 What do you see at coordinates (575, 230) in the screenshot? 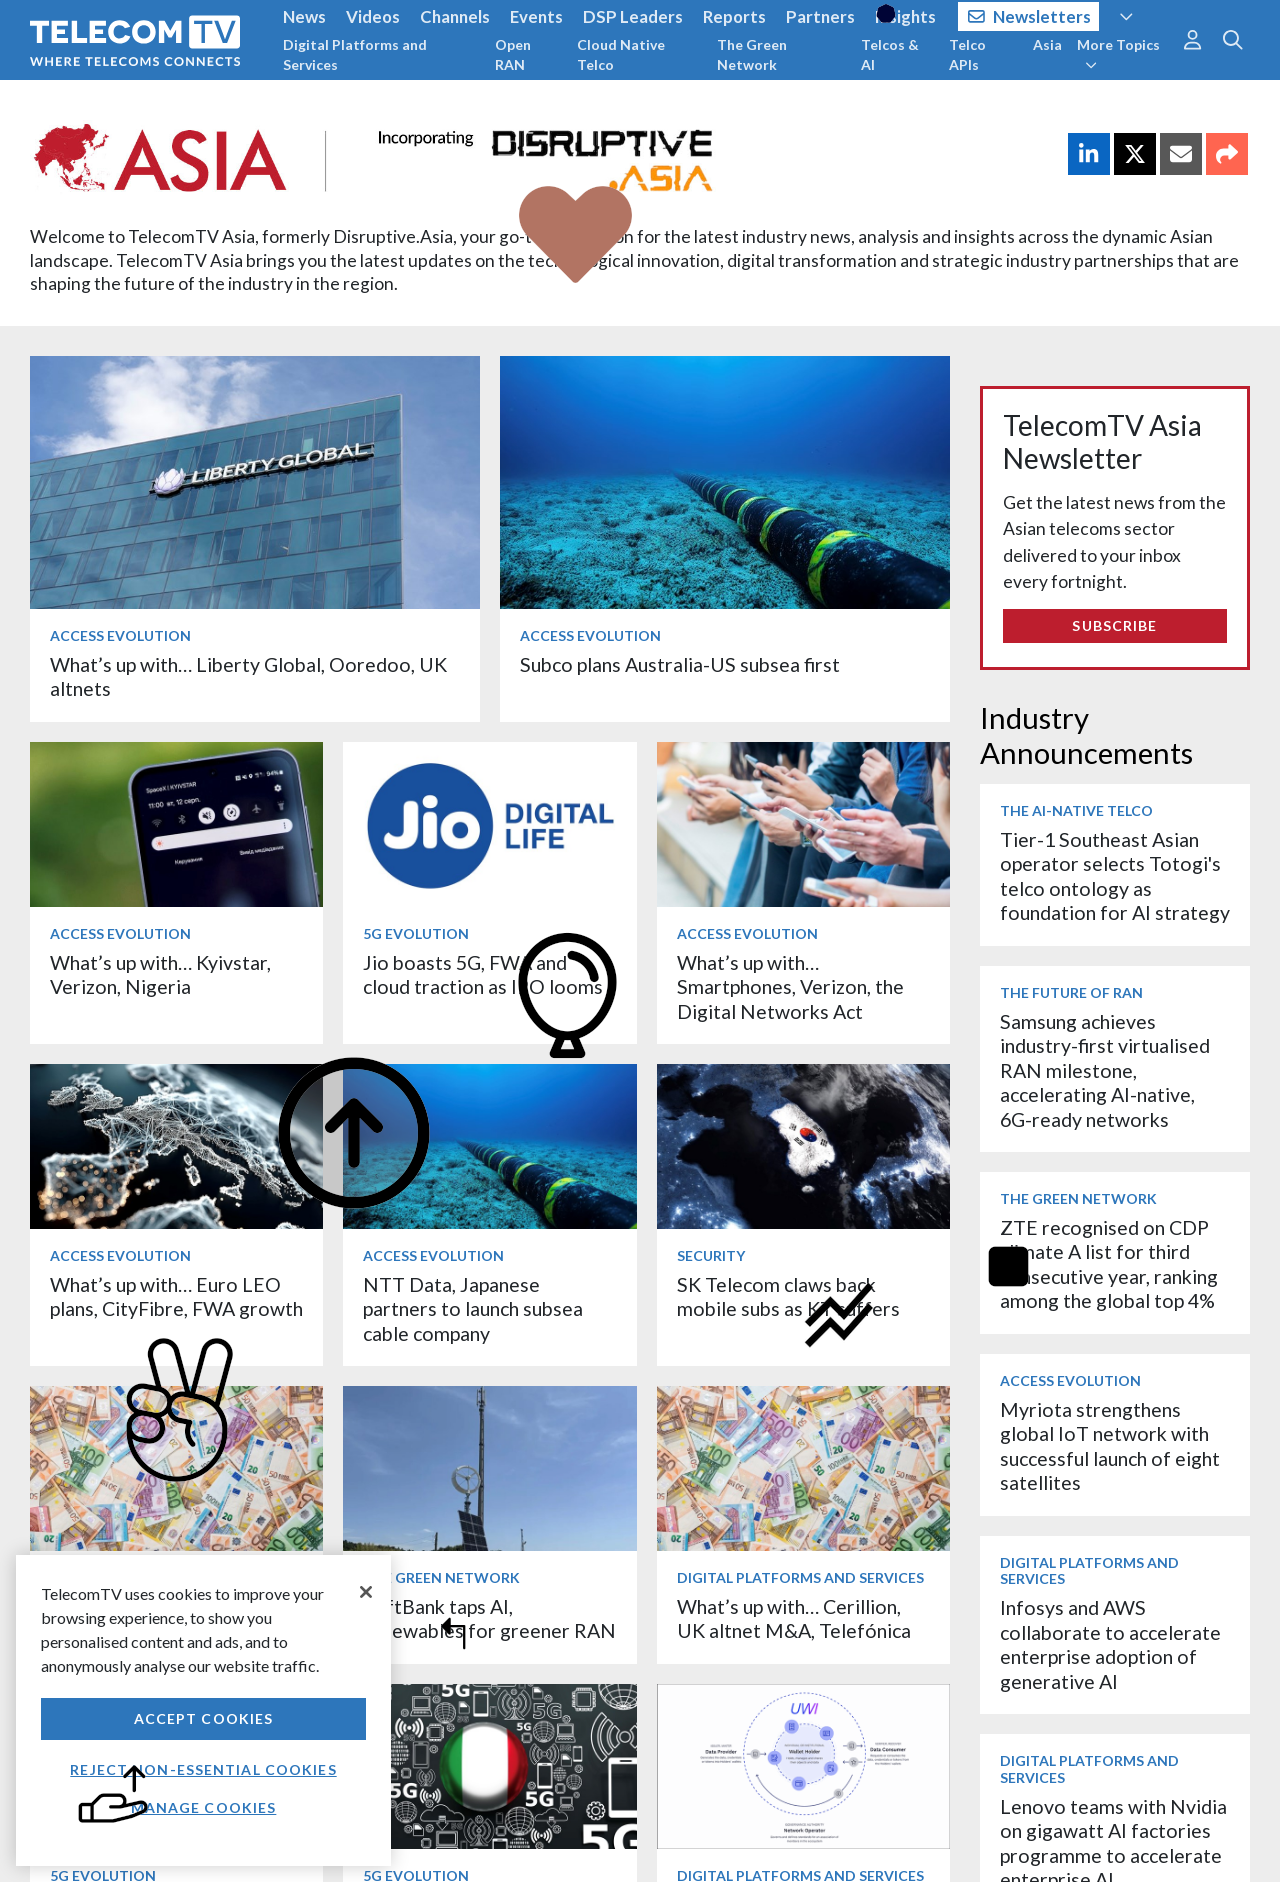
I see `add item to favorites` at bounding box center [575, 230].